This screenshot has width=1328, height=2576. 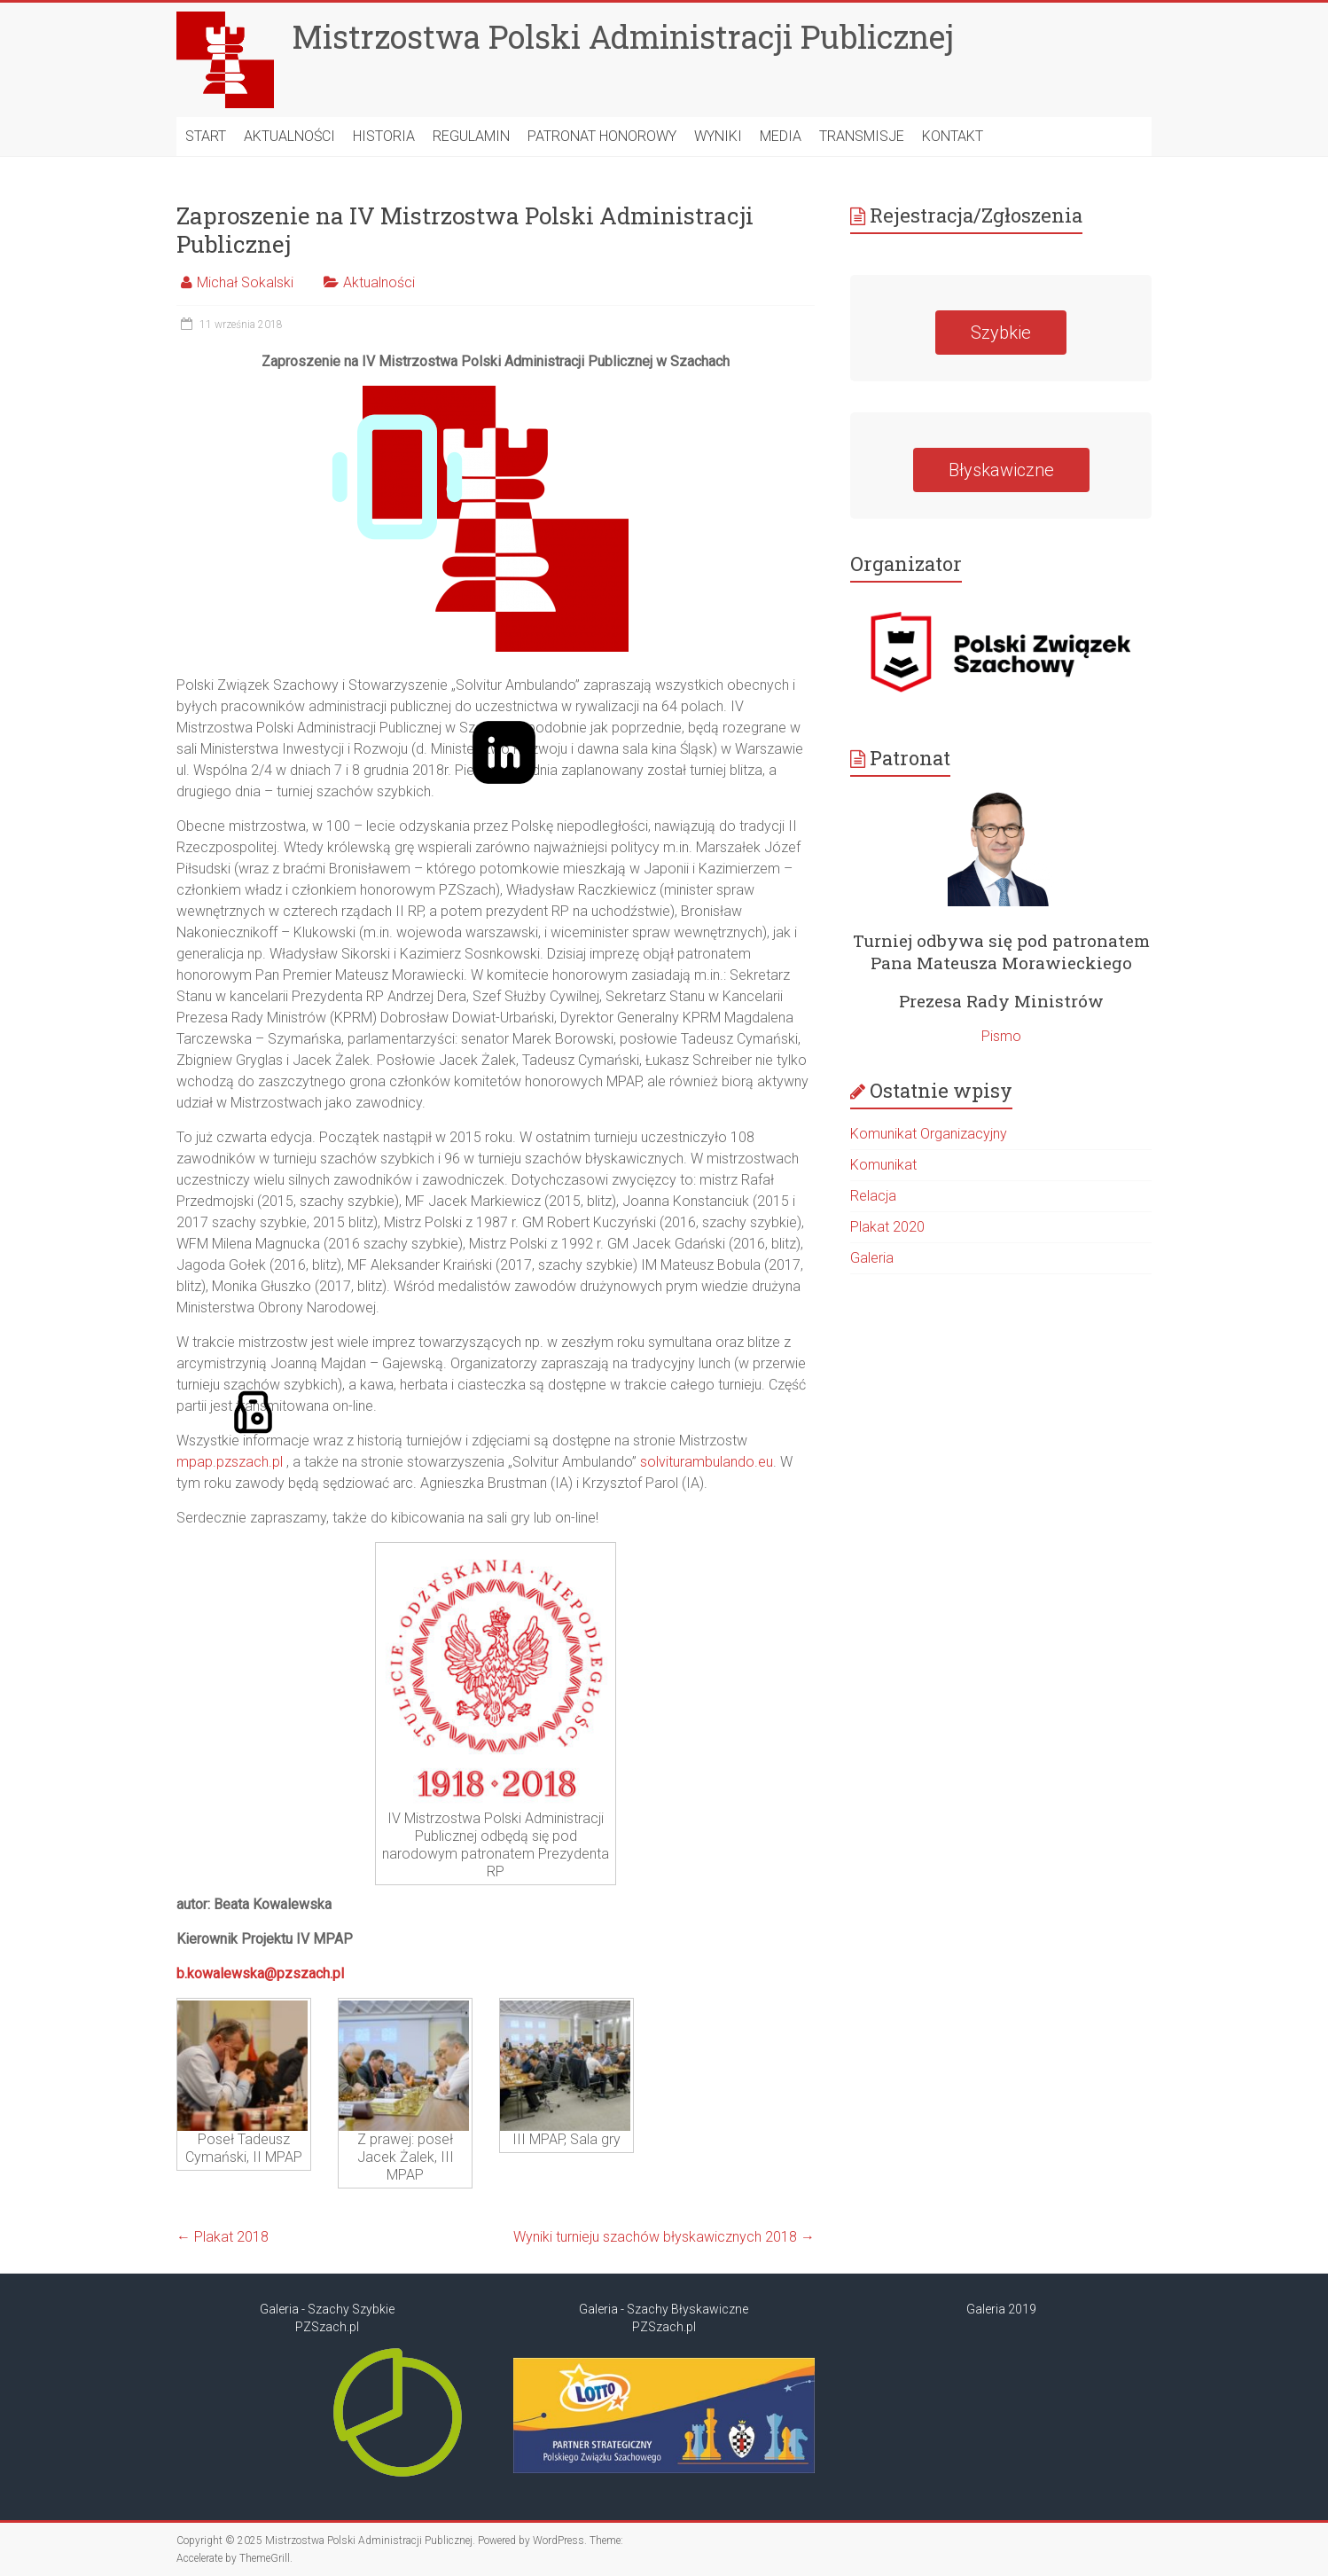 I want to click on connect with LinkedIn, so click(x=504, y=752).